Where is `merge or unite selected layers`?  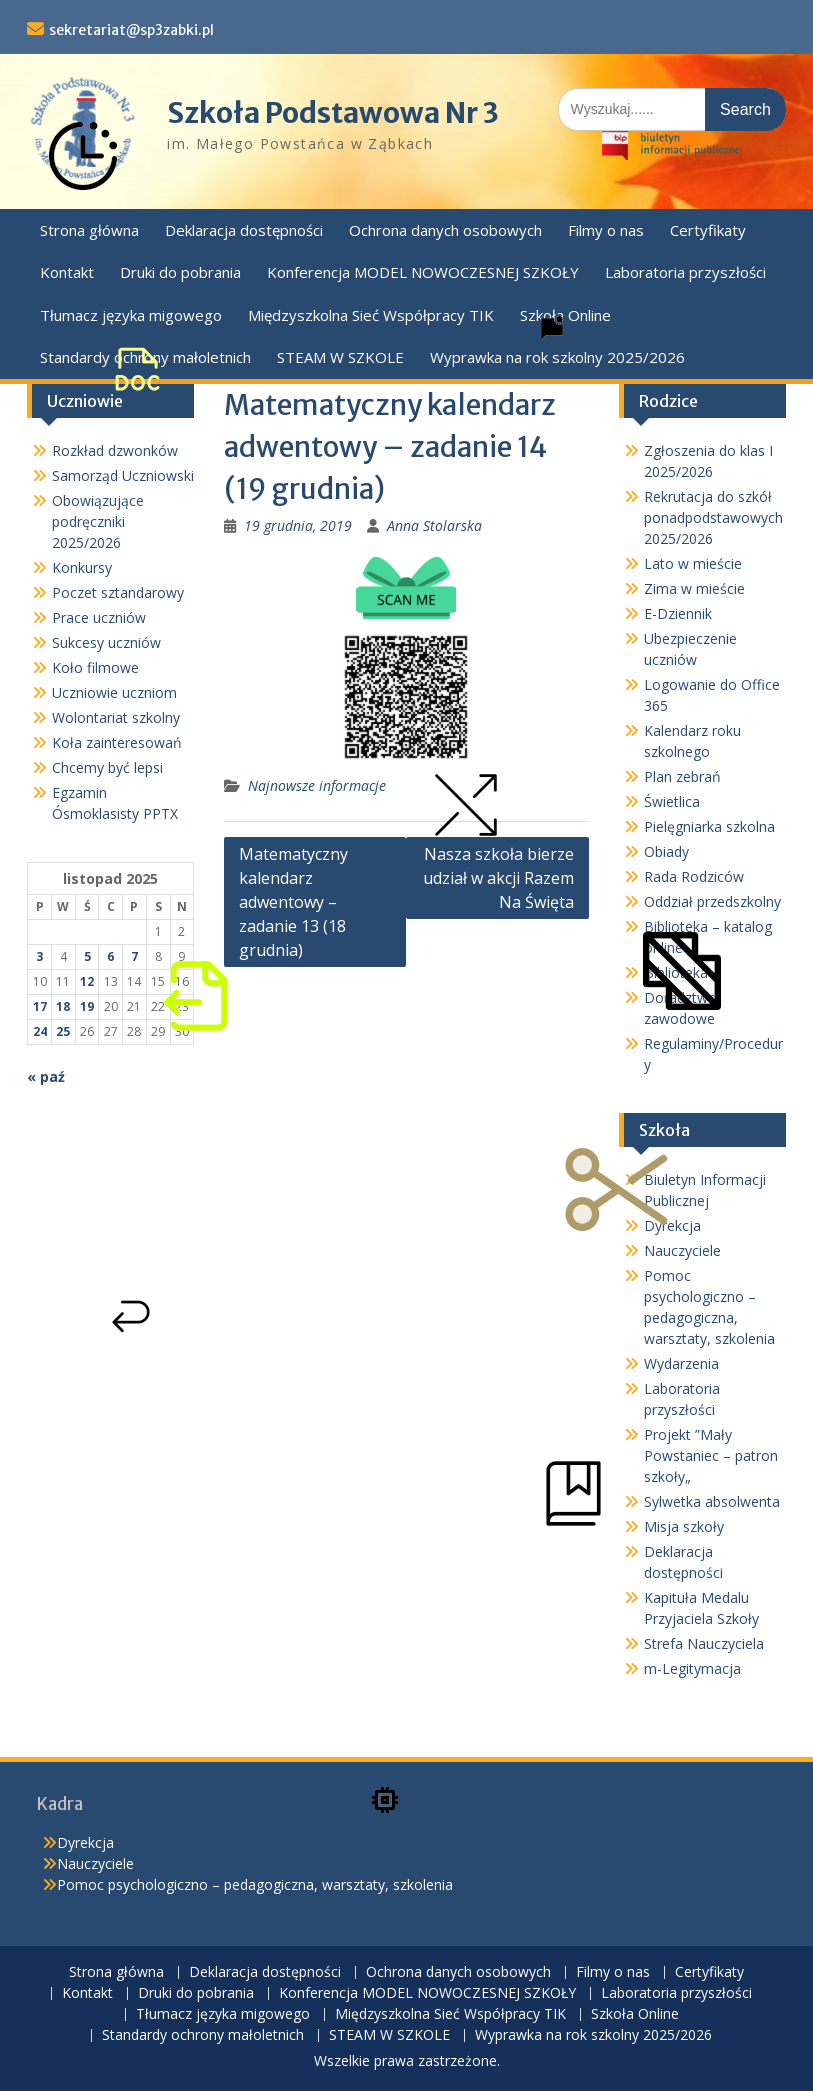
merge or unite selected layers is located at coordinates (682, 971).